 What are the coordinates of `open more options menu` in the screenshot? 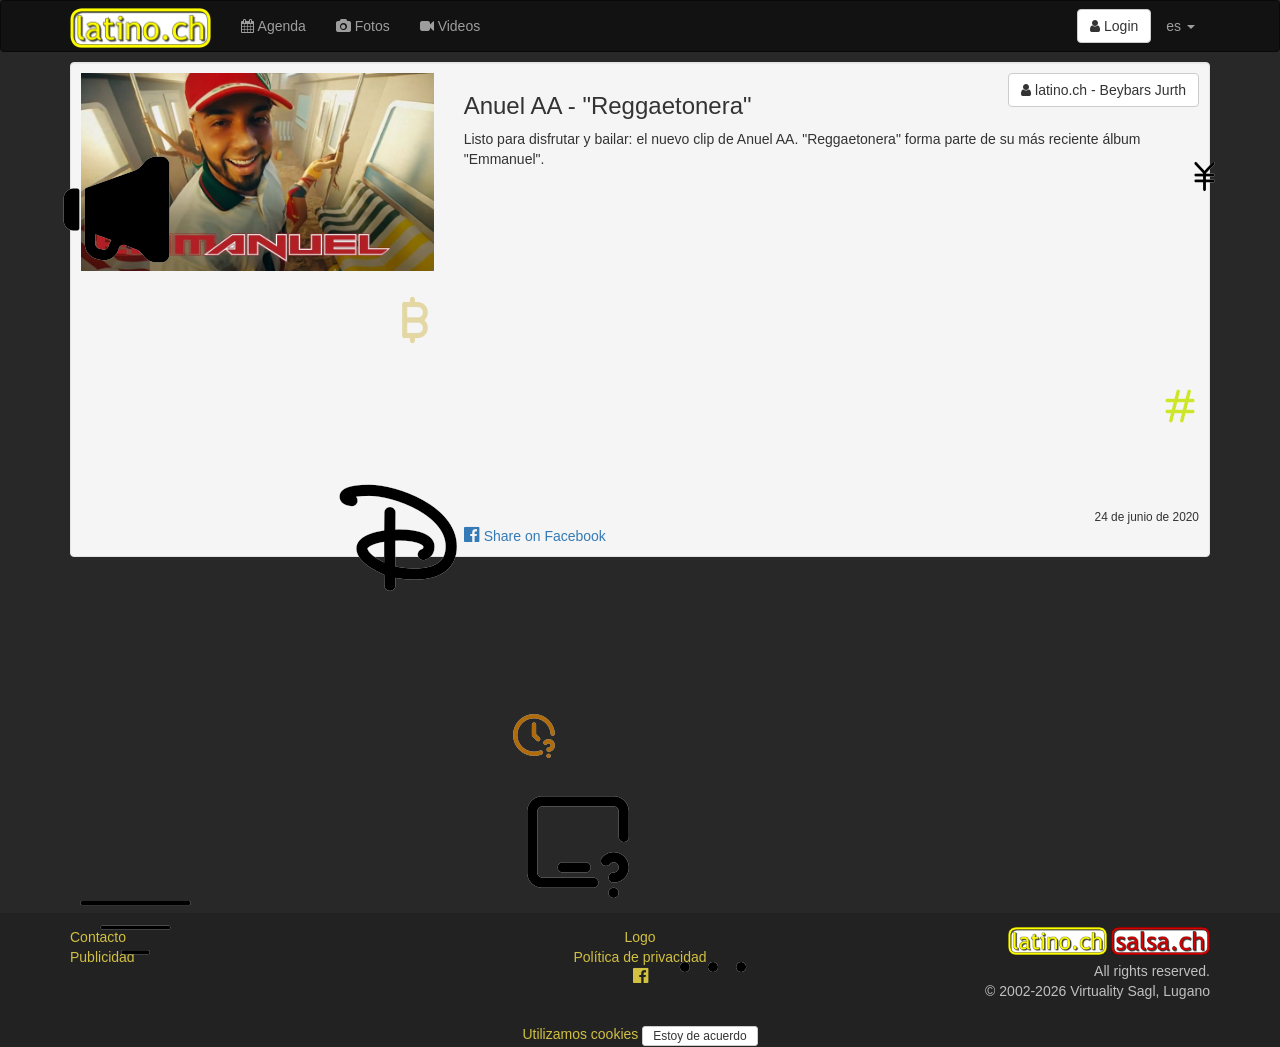 It's located at (713, 967).